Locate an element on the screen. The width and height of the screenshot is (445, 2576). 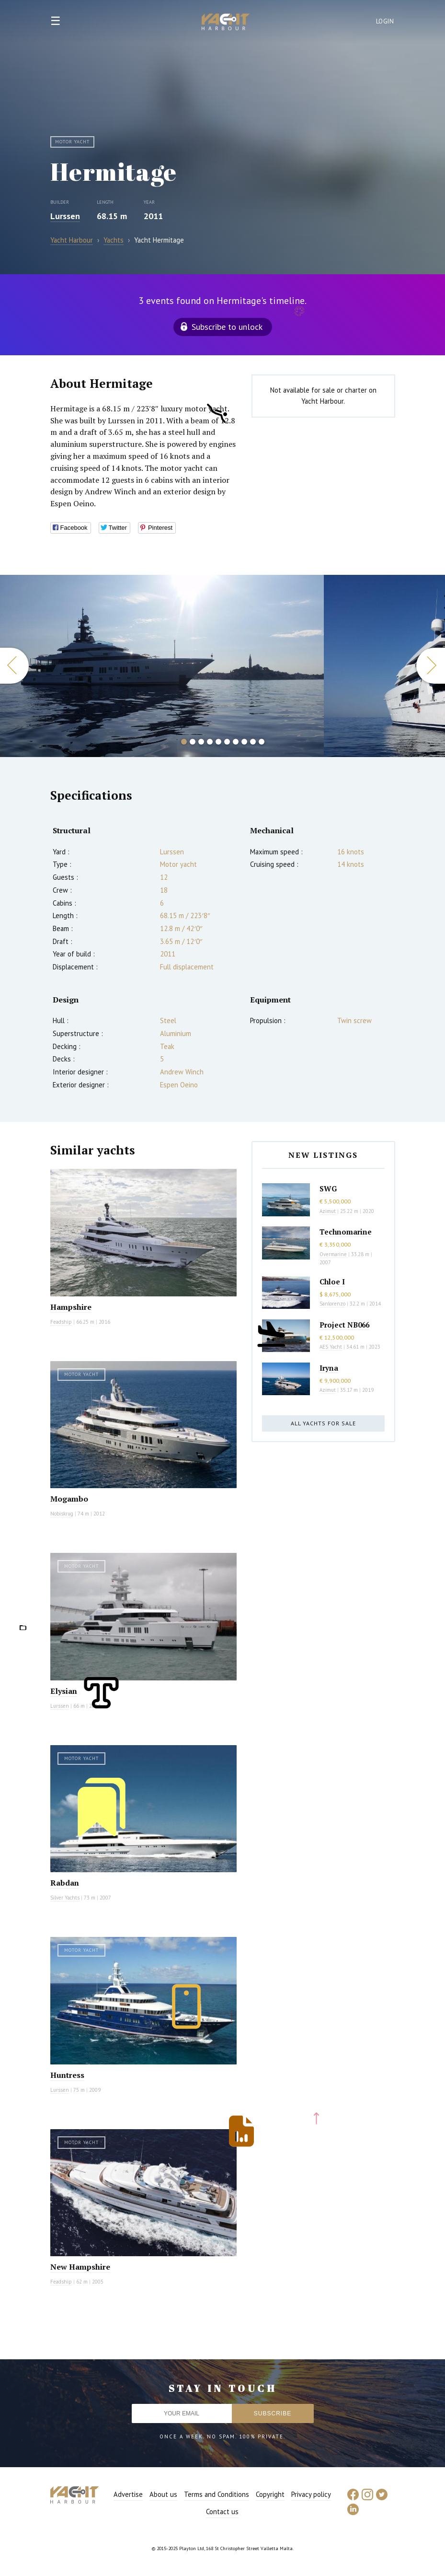
view your saved bookmarks is located at coordinates (102, 1807).